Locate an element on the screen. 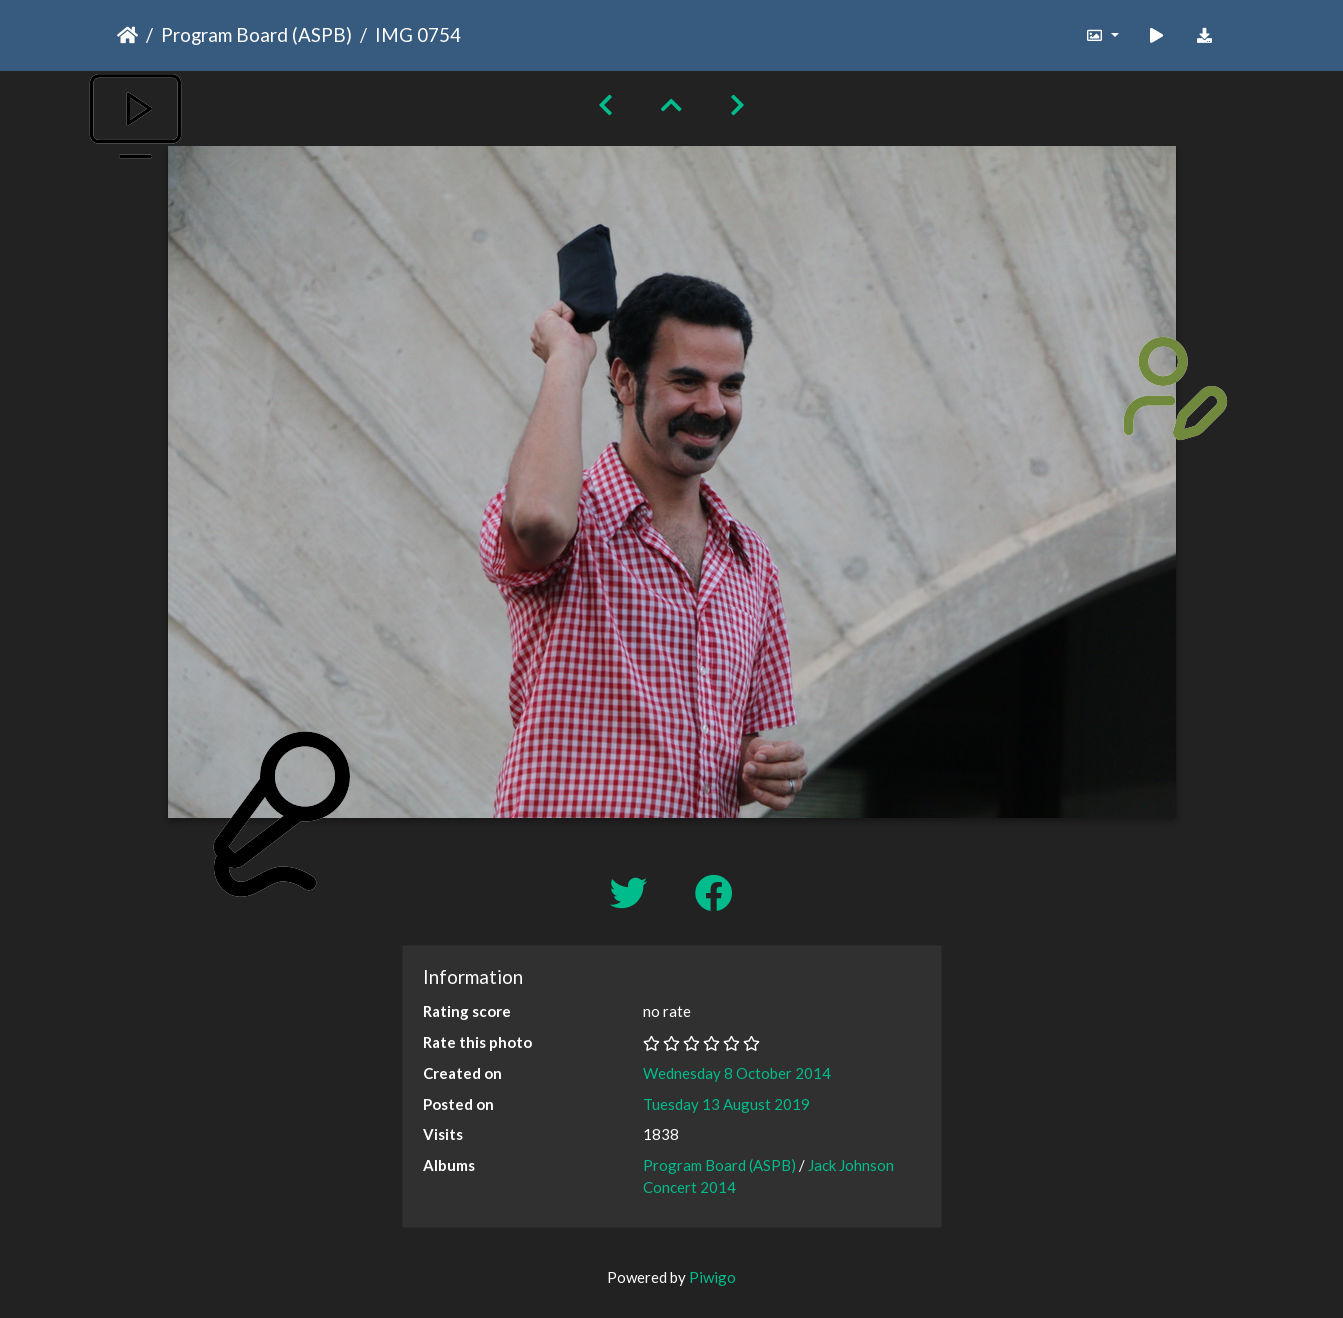 The width and height of the screenshot is (1343, 1318). edit your profile is located at coordinates (1173, 386).